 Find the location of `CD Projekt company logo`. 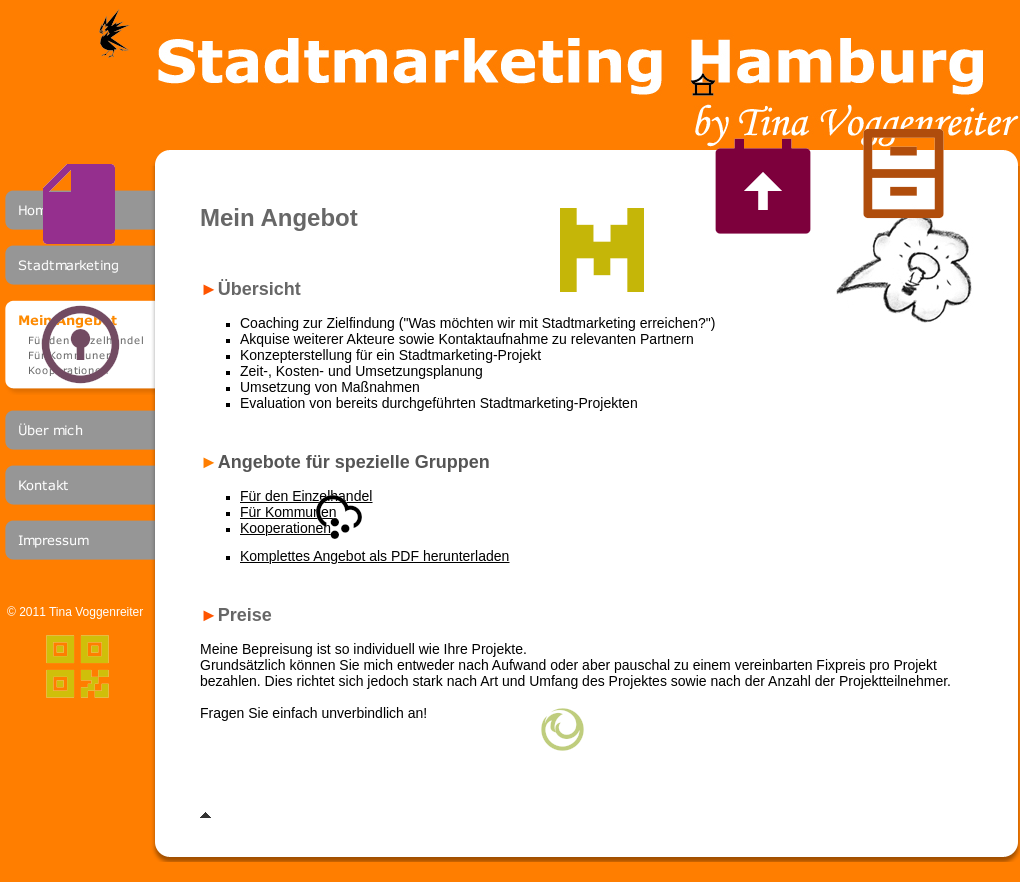

CD Projekt company logo is located at coordinates (114, 33).